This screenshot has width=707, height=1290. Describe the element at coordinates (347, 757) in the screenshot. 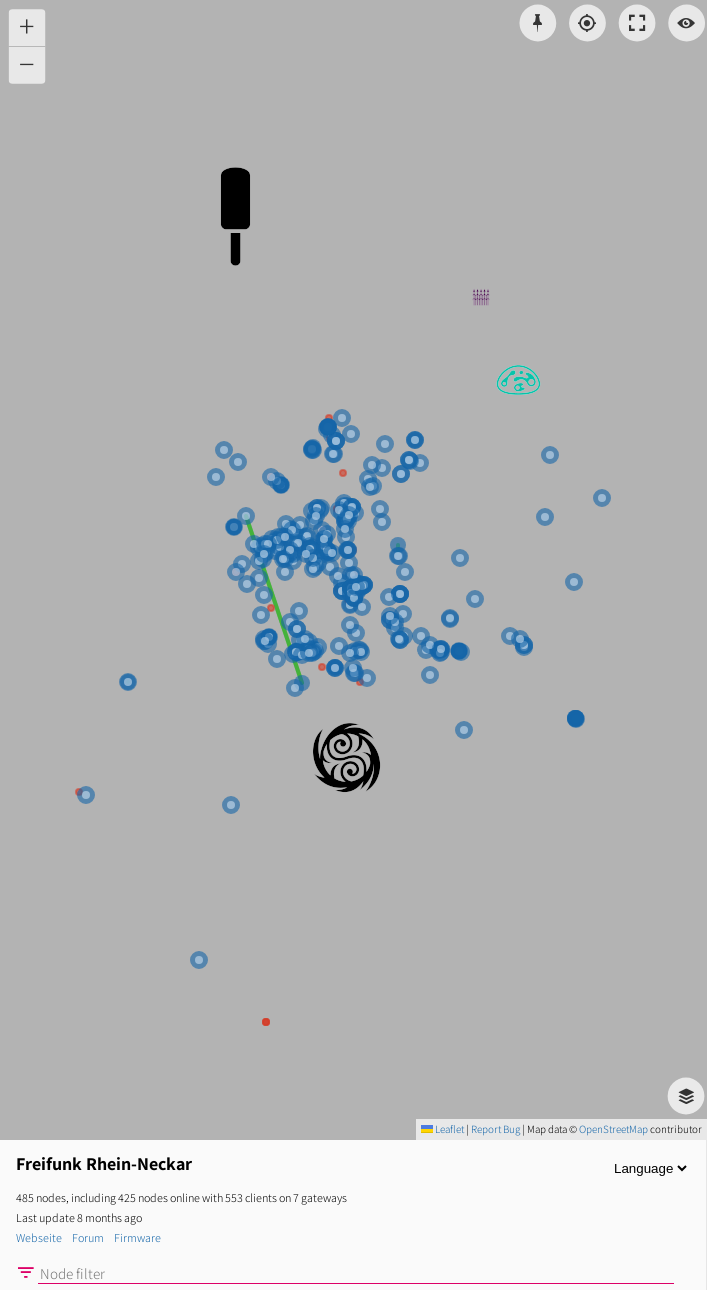

I see `activate typhoon or wind-based ability` at that location.